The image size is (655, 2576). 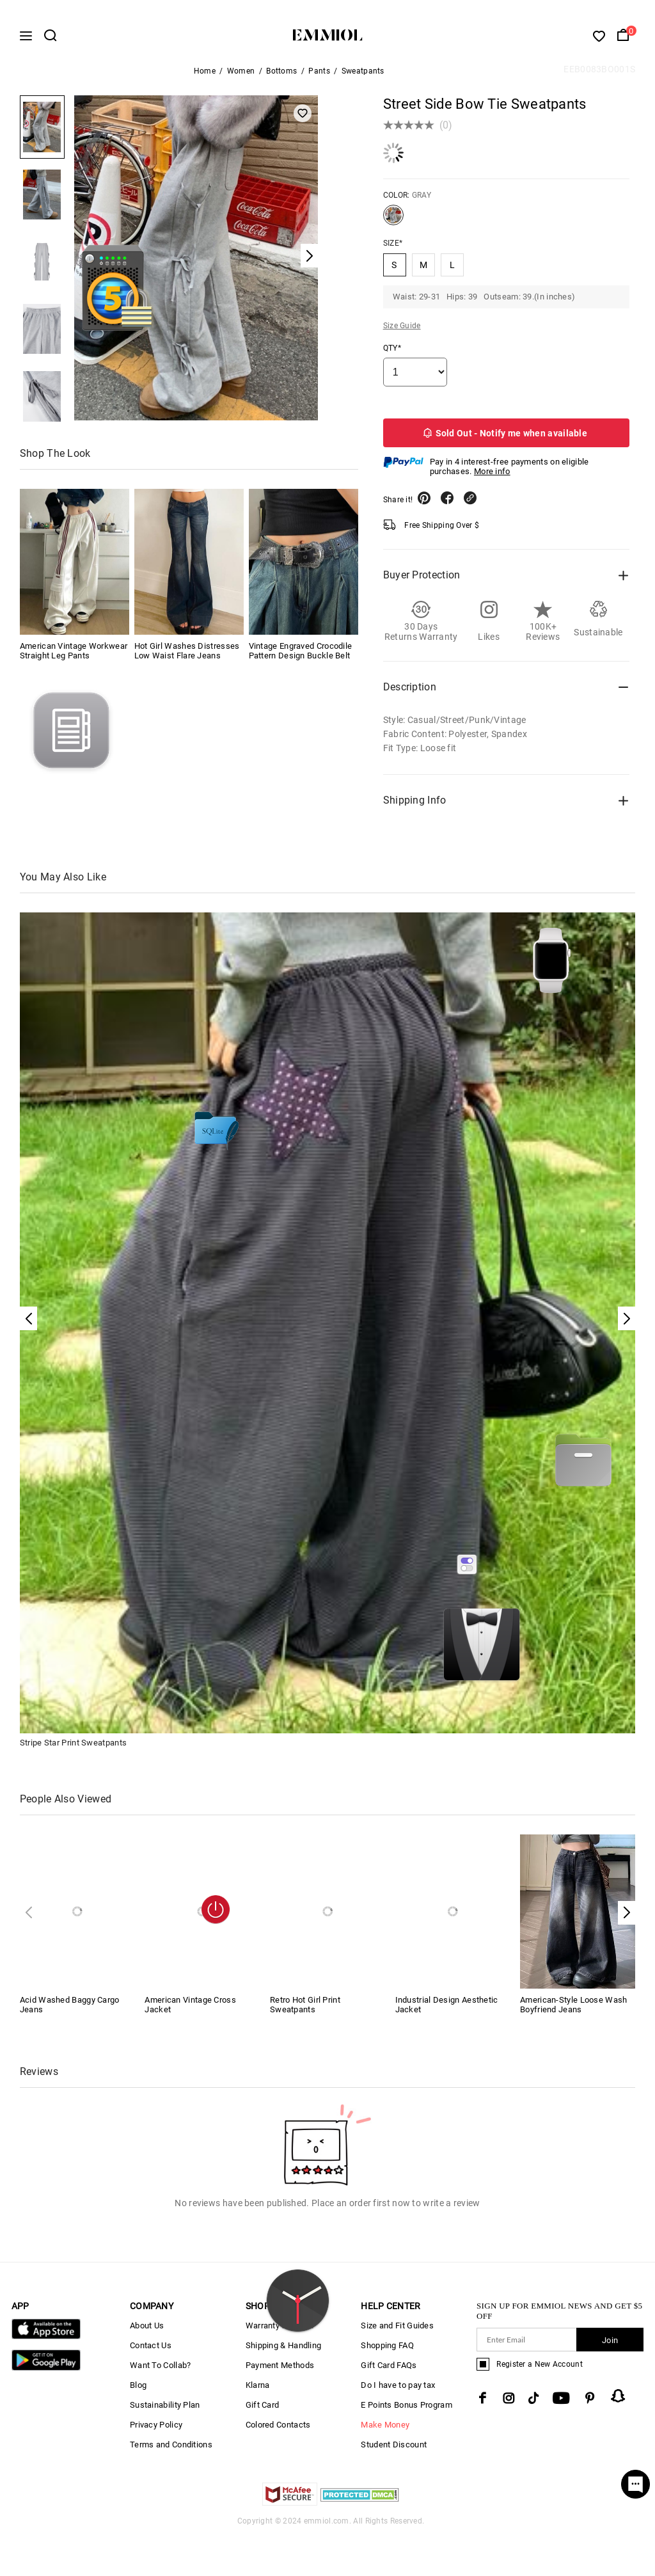 What do you see at coordinates (551, 960) in the screenshot?
I see `manage your paired Apple Watch` at bounding box center [551, 960].